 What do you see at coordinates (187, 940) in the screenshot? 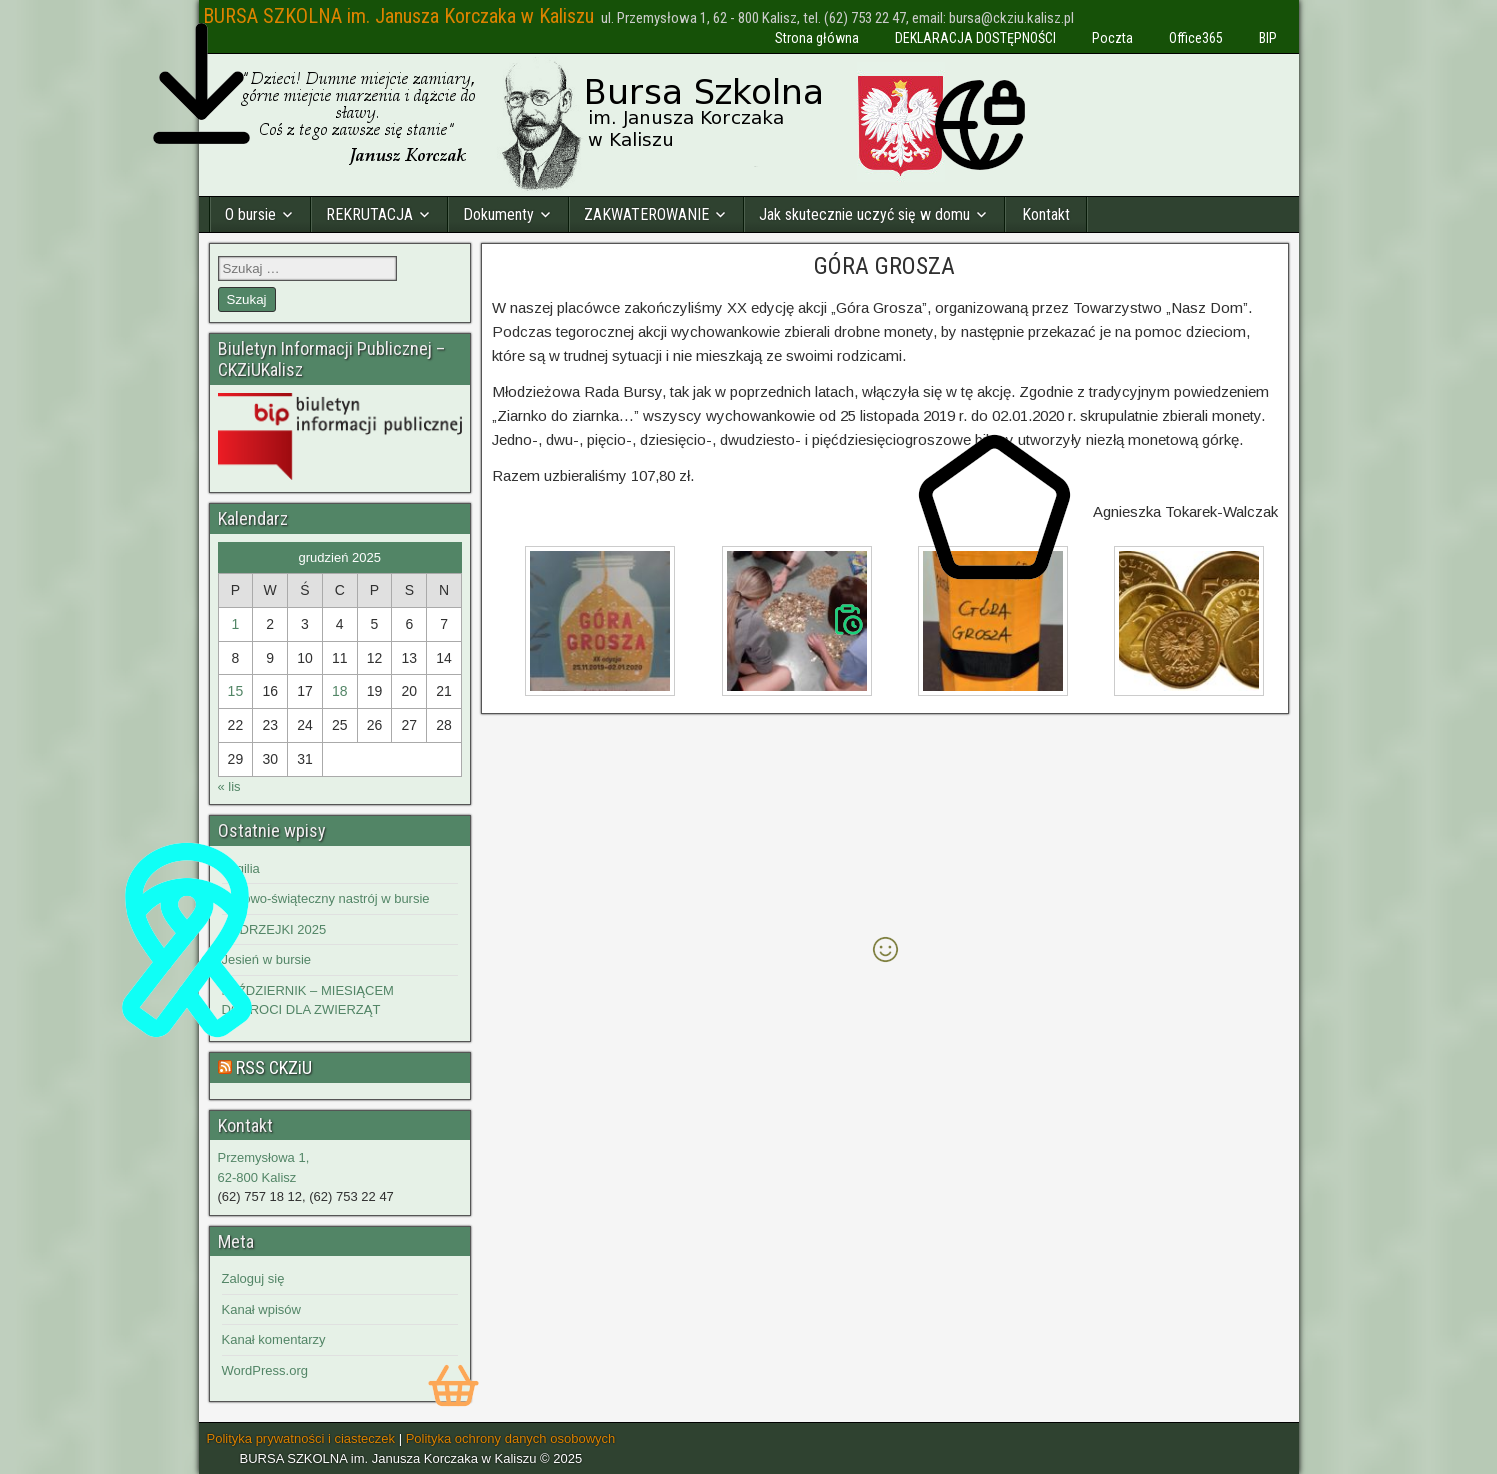
I see `awareness ribbon symbol for a cause or campaign` at bounding box center [187, 940].